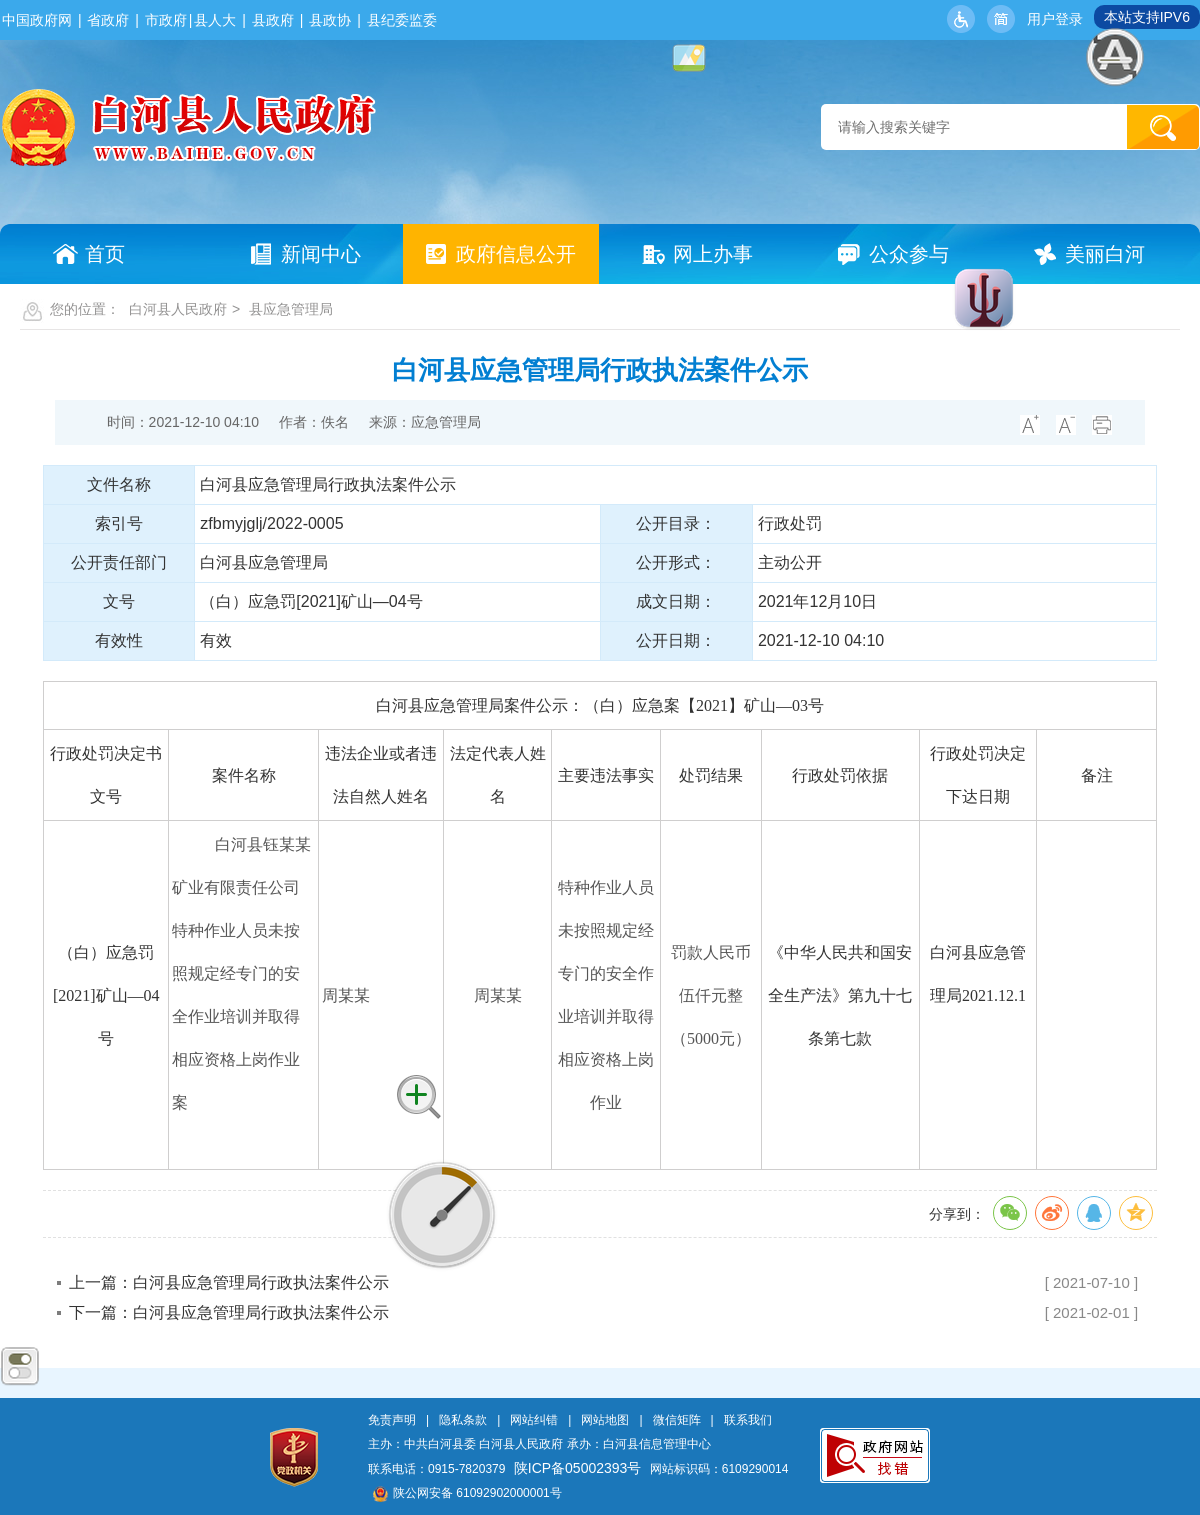 This screenshot has width=1200, height=1515. What do you see at coordinates (442, 1215) in the screenshot?
I see `open system profiler application` at bounding box center [442, 1215].